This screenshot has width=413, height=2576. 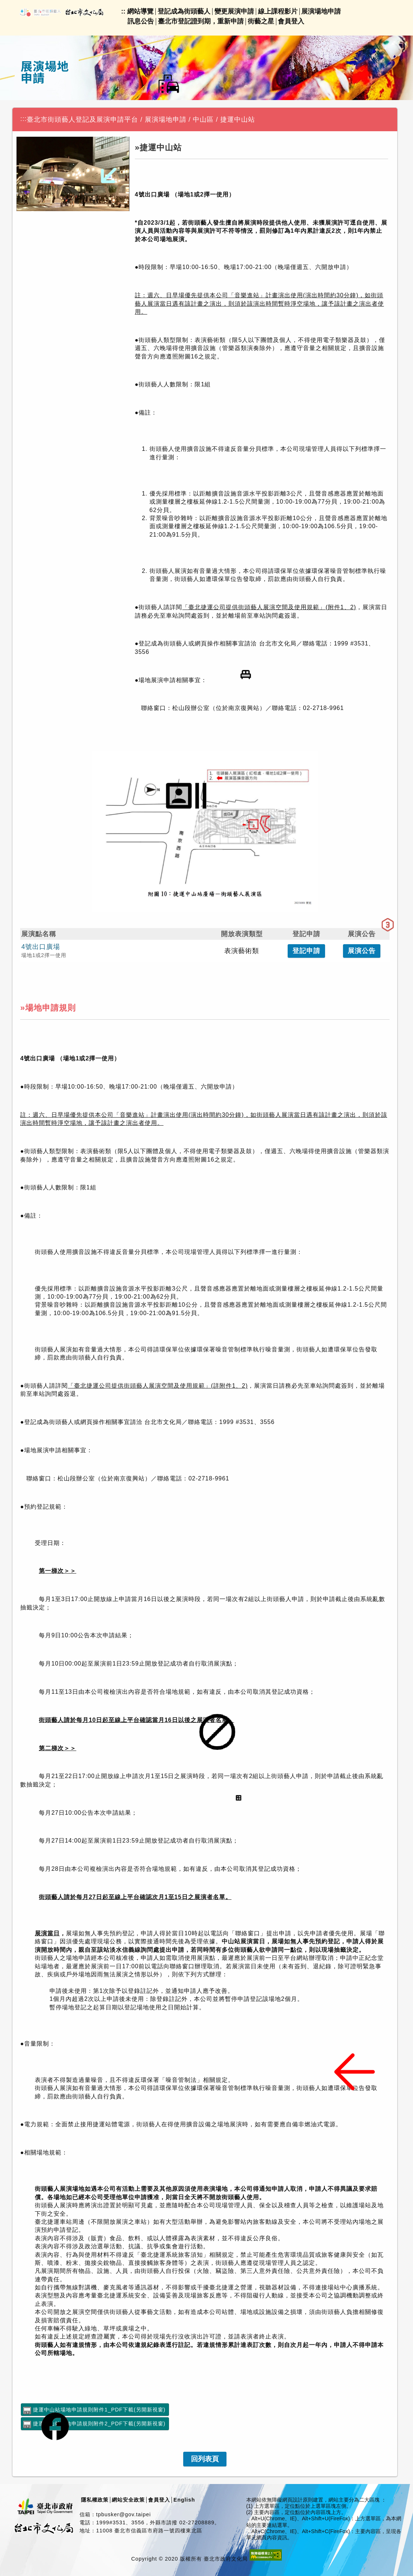 What do you see at coordinates (388, 925) in the screenshot?
I see `step 3 in a multi-step process` at bounding box center [388, 925].